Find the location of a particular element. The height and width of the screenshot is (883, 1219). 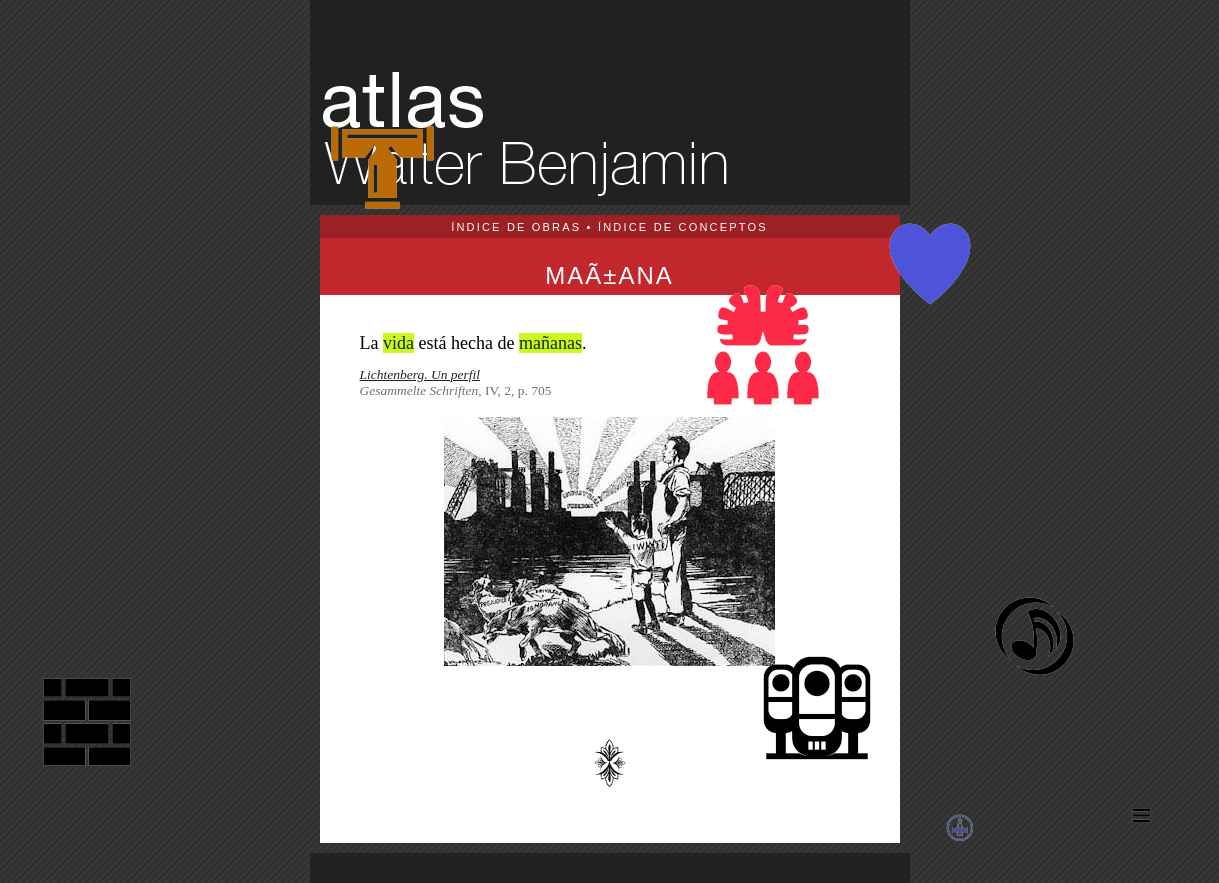

open the navigation menu is located at coordinates (1141, 815).